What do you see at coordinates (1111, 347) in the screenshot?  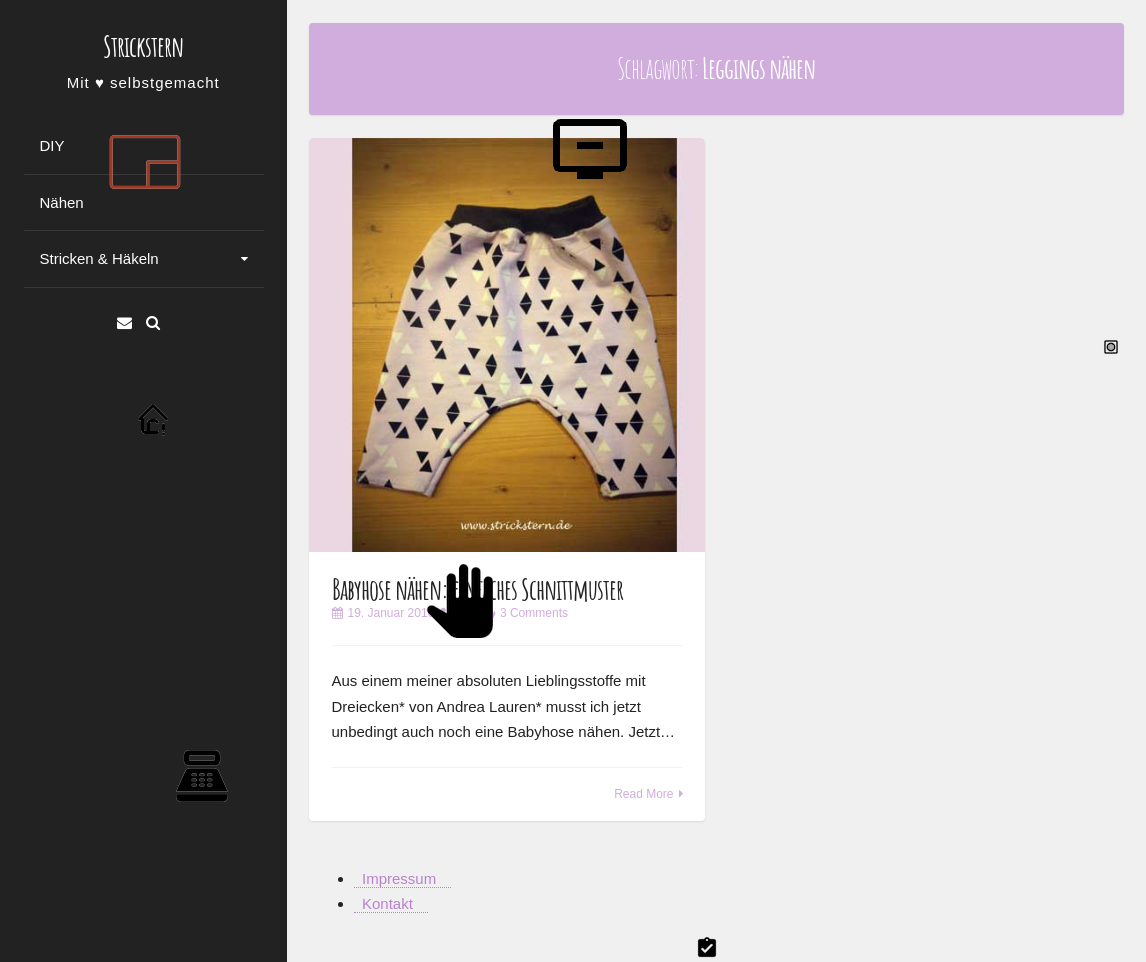 I see `access heating and cooling controls` at bounding box center [1111, 347].